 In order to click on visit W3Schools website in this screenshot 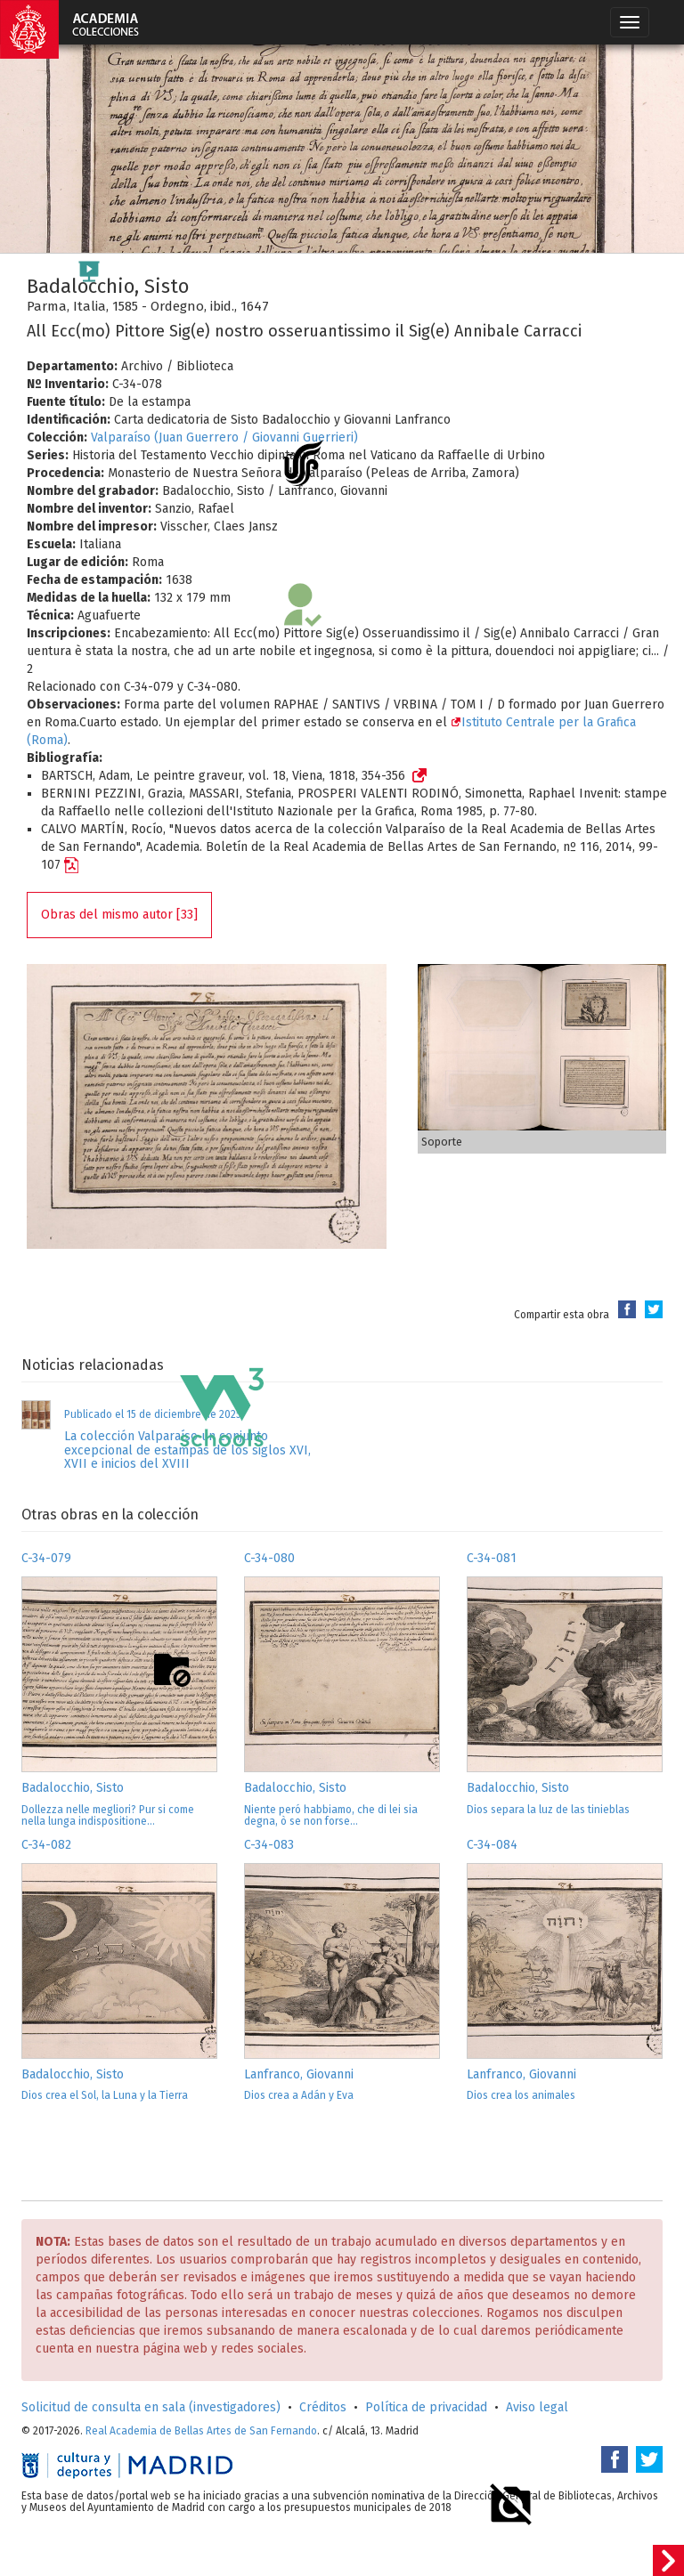, I will do `click(222, 1407)`.